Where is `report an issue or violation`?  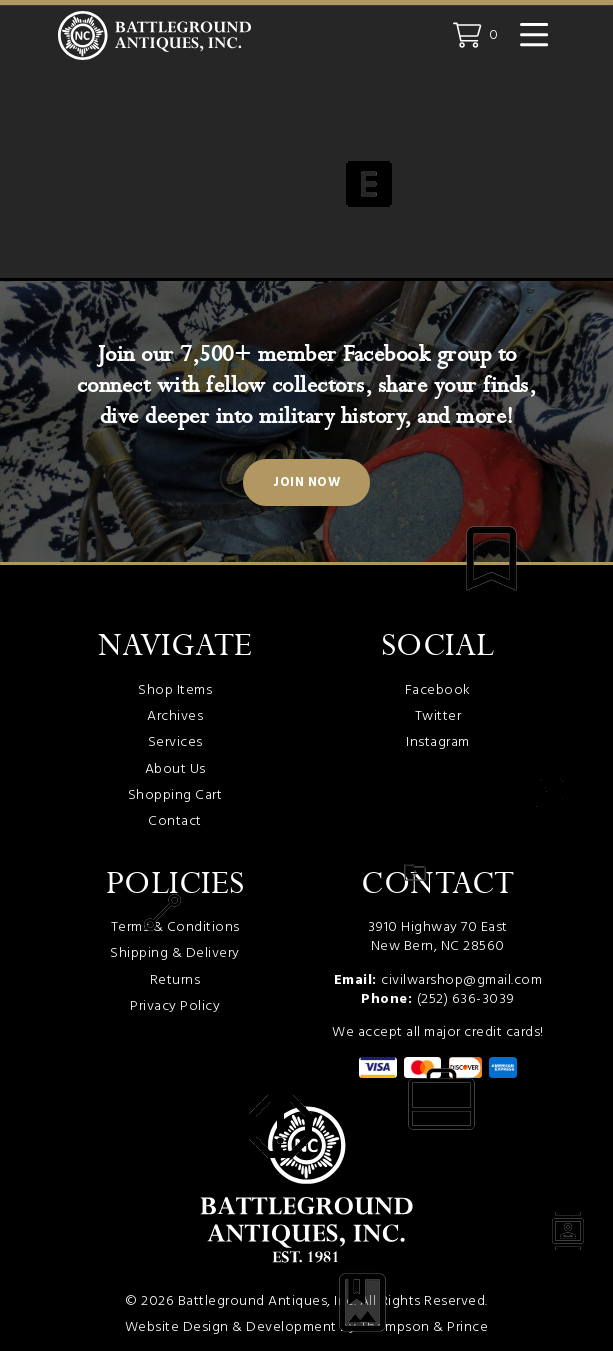
report an issue or violation is located at coordinates (280, 1126).